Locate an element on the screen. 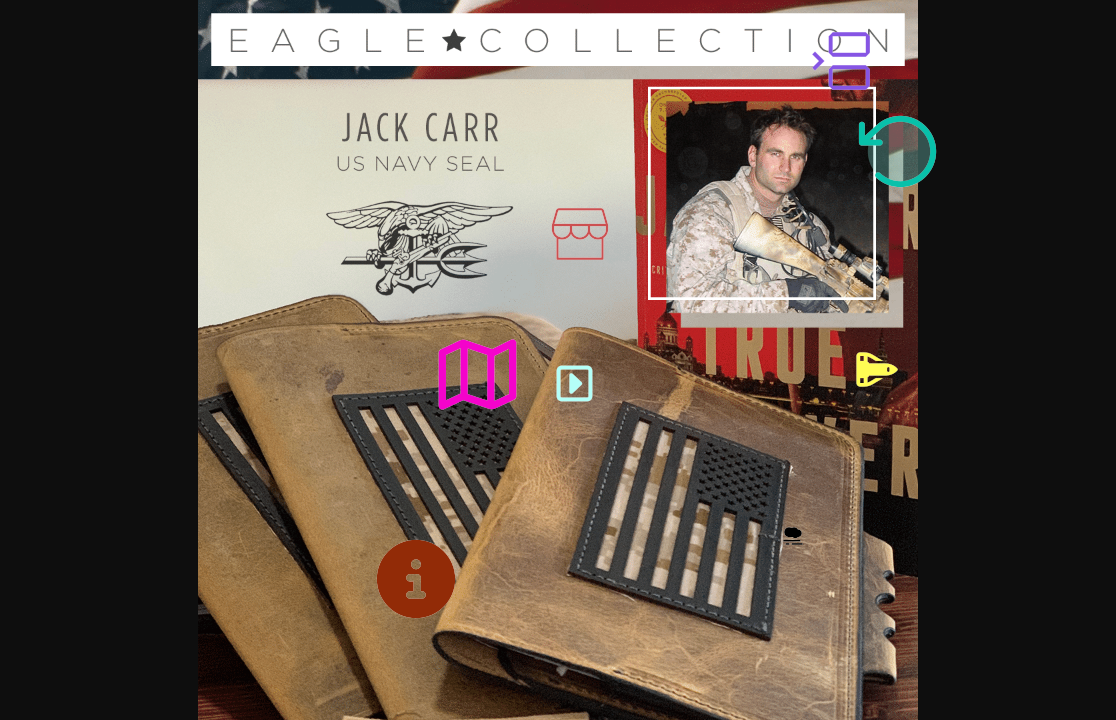 This screenshot has height=720, width=1116. view map or navigation is located at coordinates (477, 374).